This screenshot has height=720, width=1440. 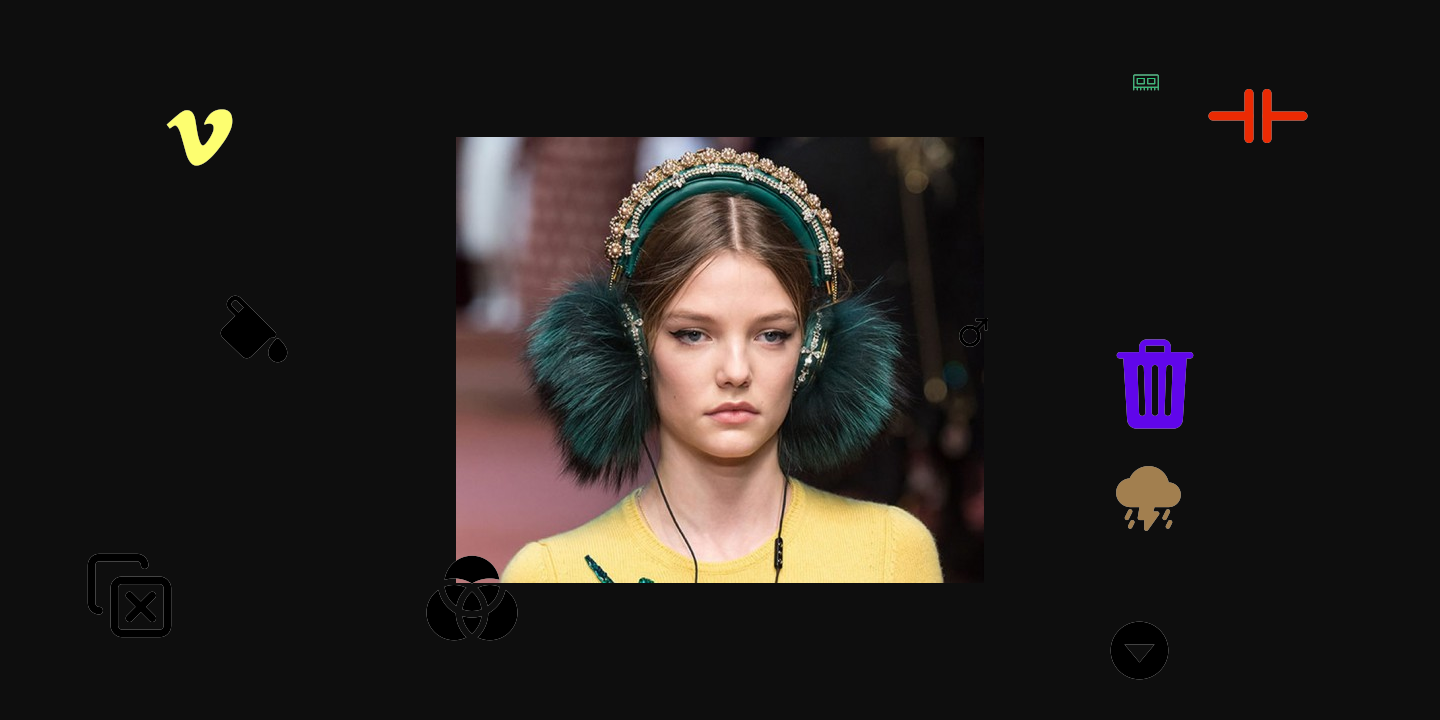 What do you see at coordinates (1146, 82) in the screenshot?
I see `view device memory or RAM usage` at bounding box center [1146, 82].